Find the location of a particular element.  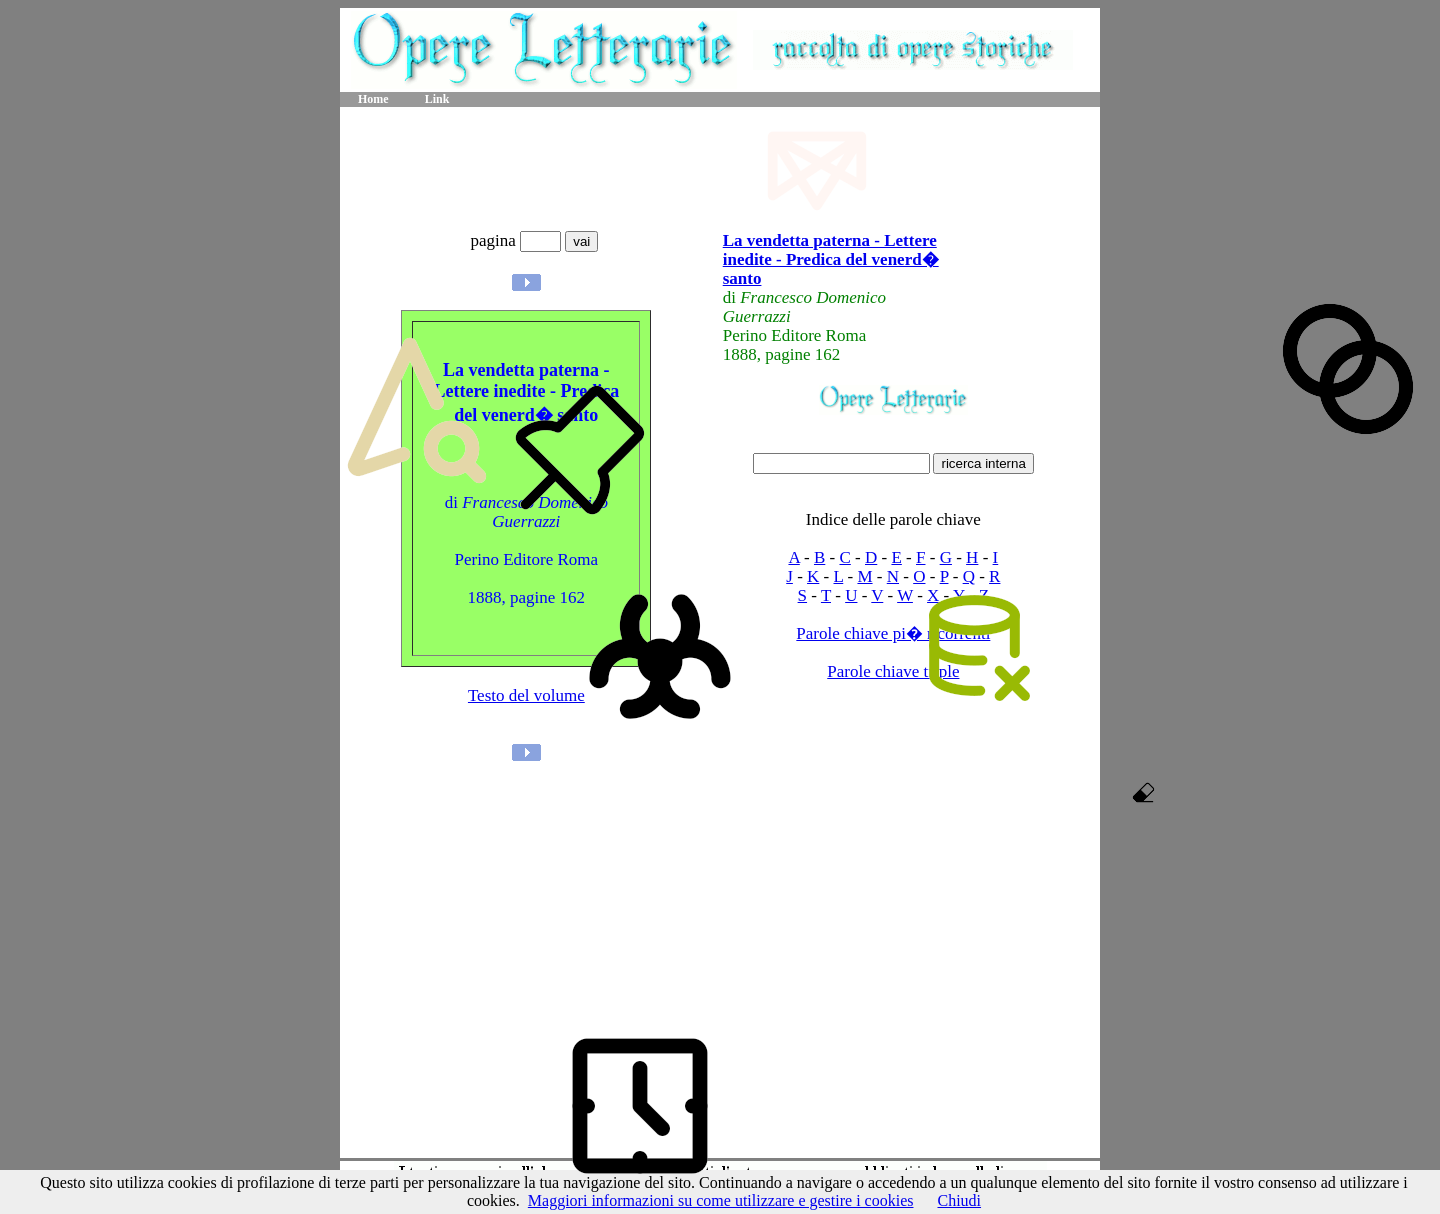

erase or clear content is located at coordinates (1143, 792).